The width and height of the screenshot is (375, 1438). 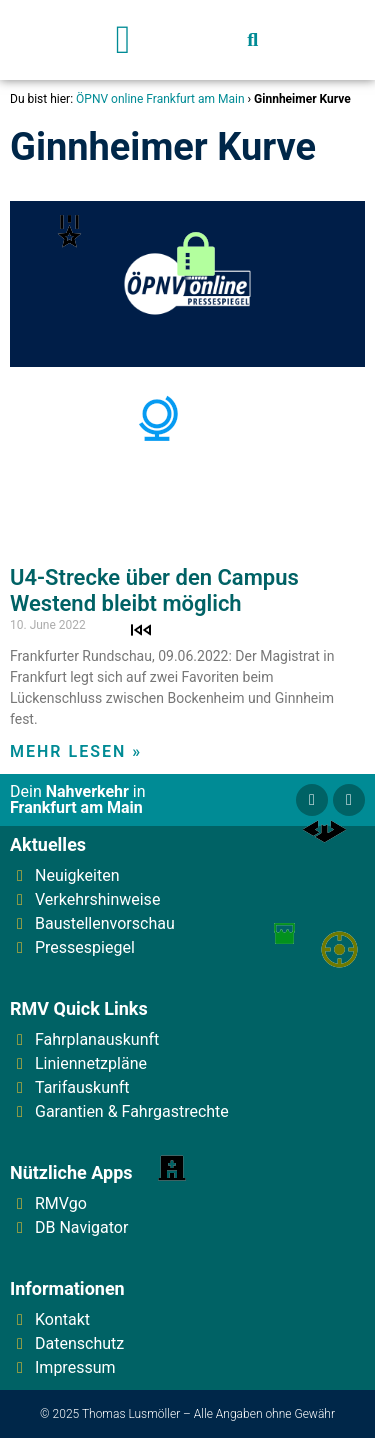 I want to click on center or focus on current location, so click(x=339, y=949).